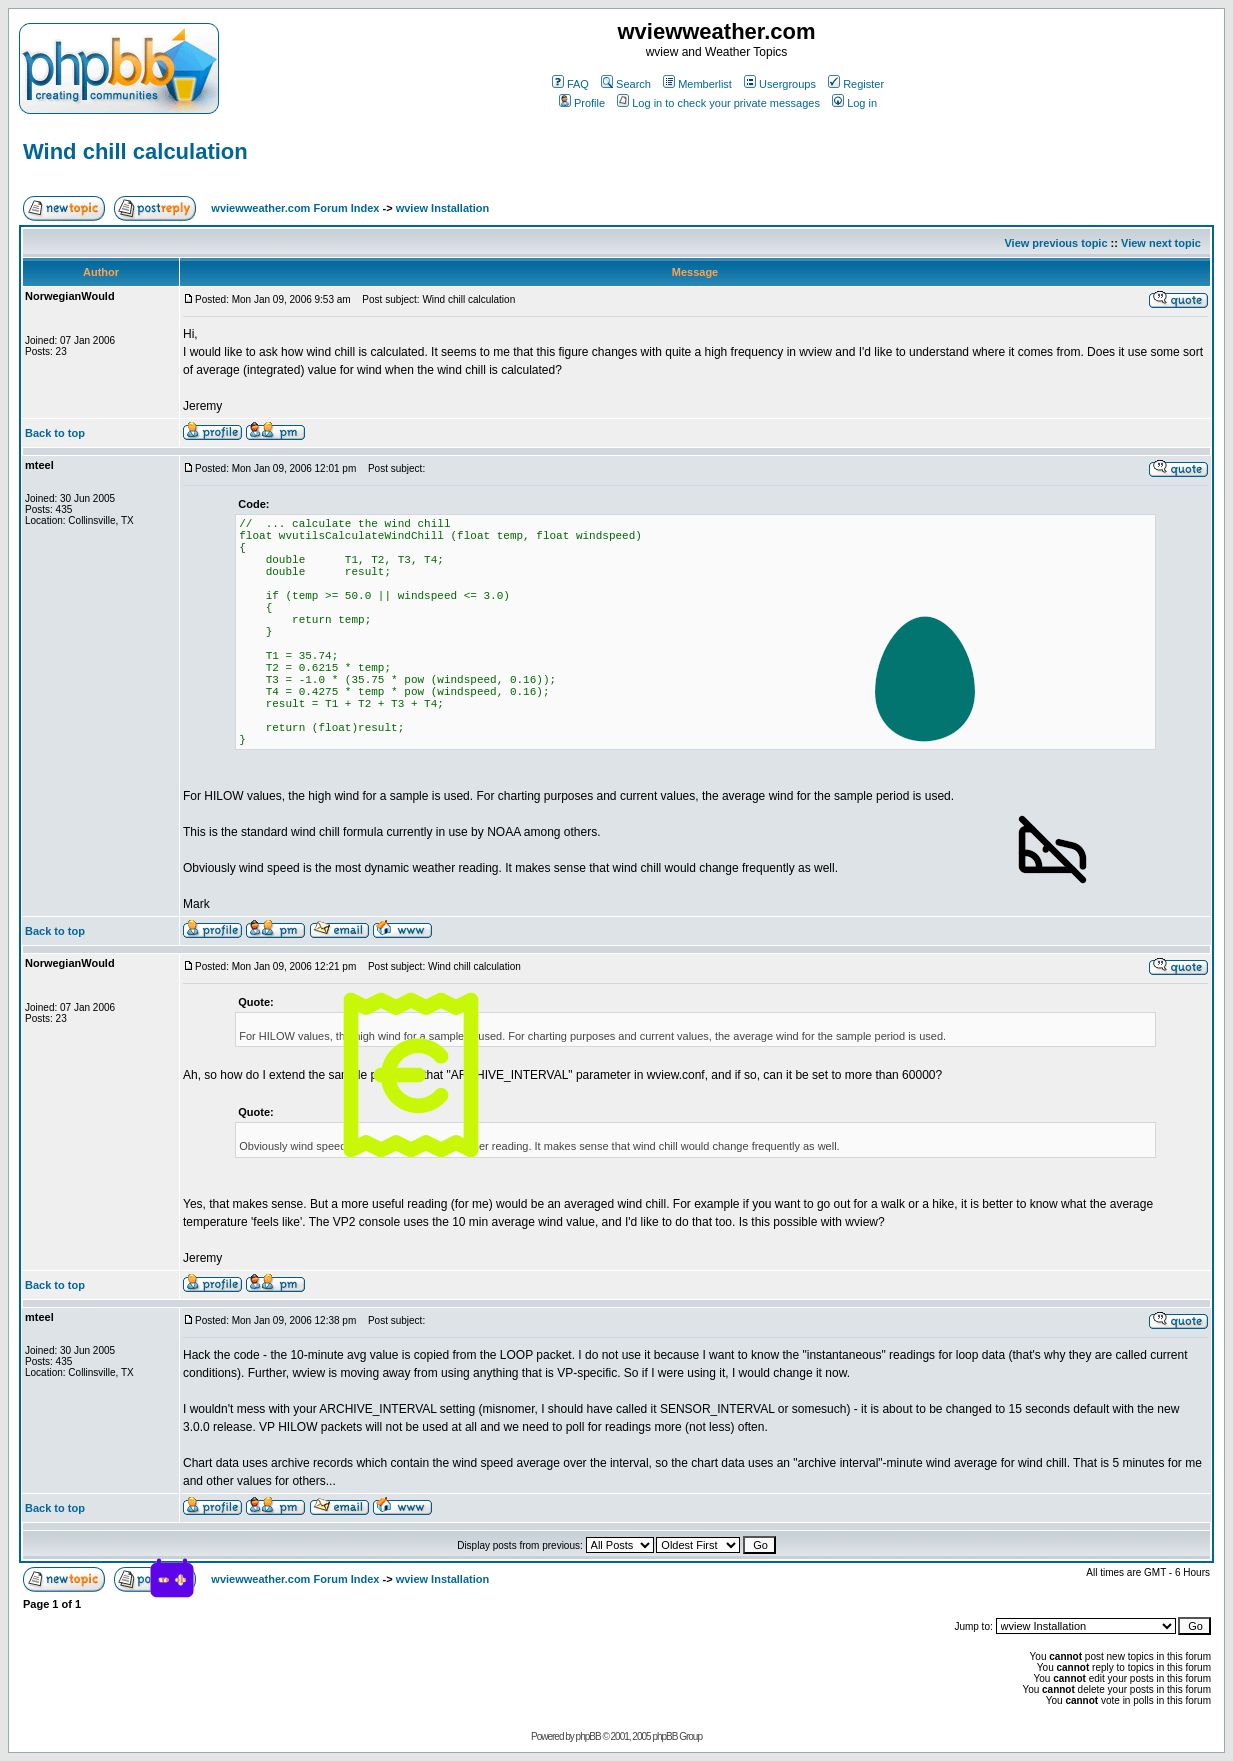 The image size is (1233, 1761). What do you see at coordinates (925, 679) in the screenshot?
I see `indicates egg or egg-containing ingredient` at bounding box center [925, 679].